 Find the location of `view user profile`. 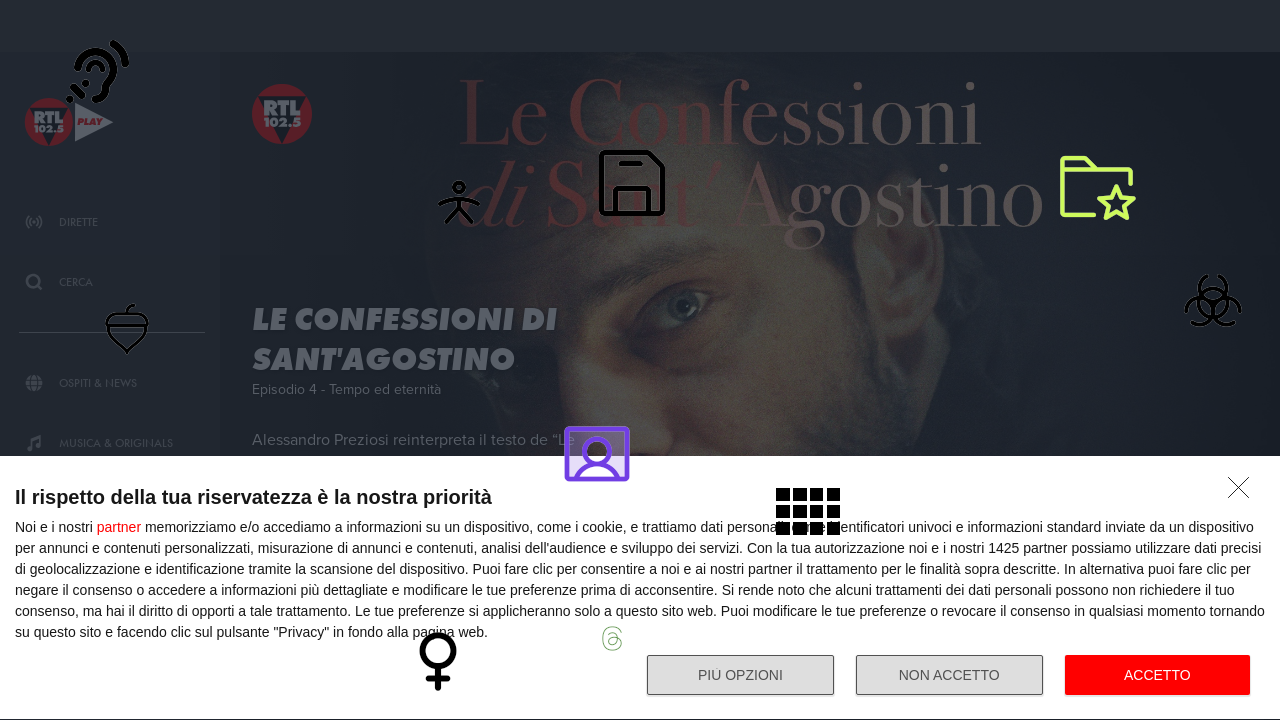

view user profile is located at coordinates (459, 203).